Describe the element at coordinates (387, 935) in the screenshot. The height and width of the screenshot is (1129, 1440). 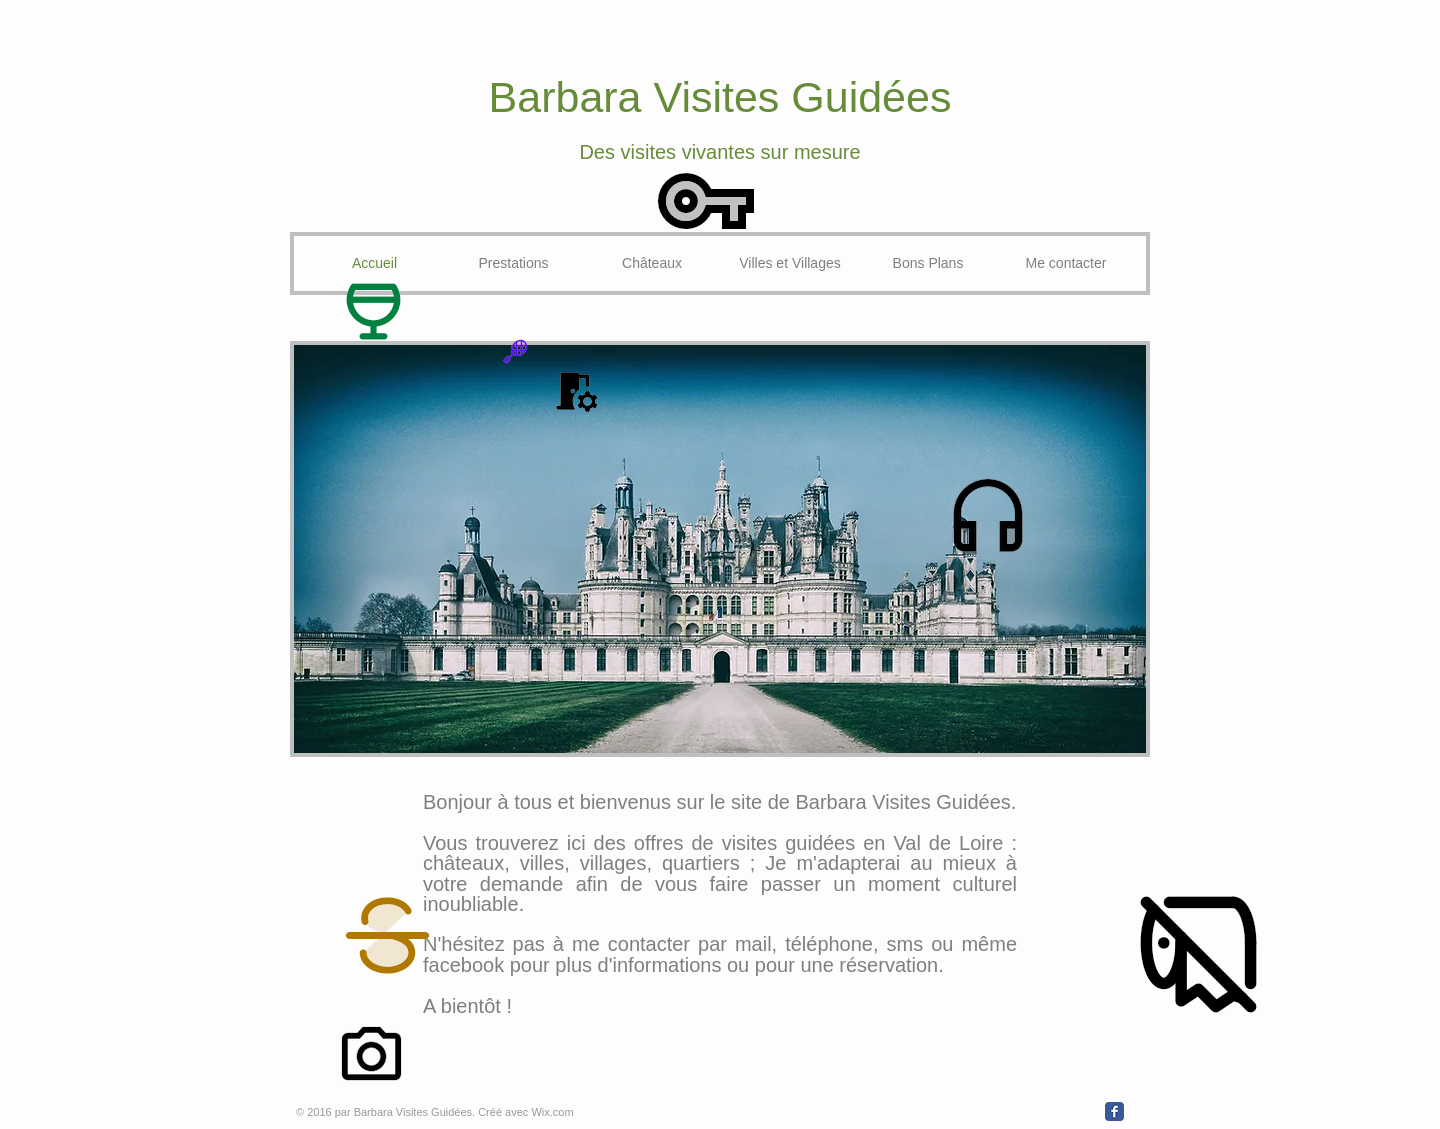
I see `apply strikethrough formatting to selected text` at that location.